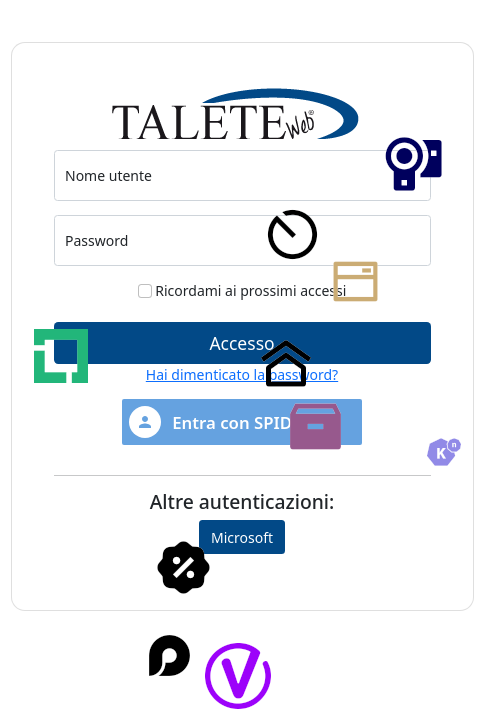  Describe the element at coordinates (355, 281) in the screenshot. I see `open a new browser window` at that location.